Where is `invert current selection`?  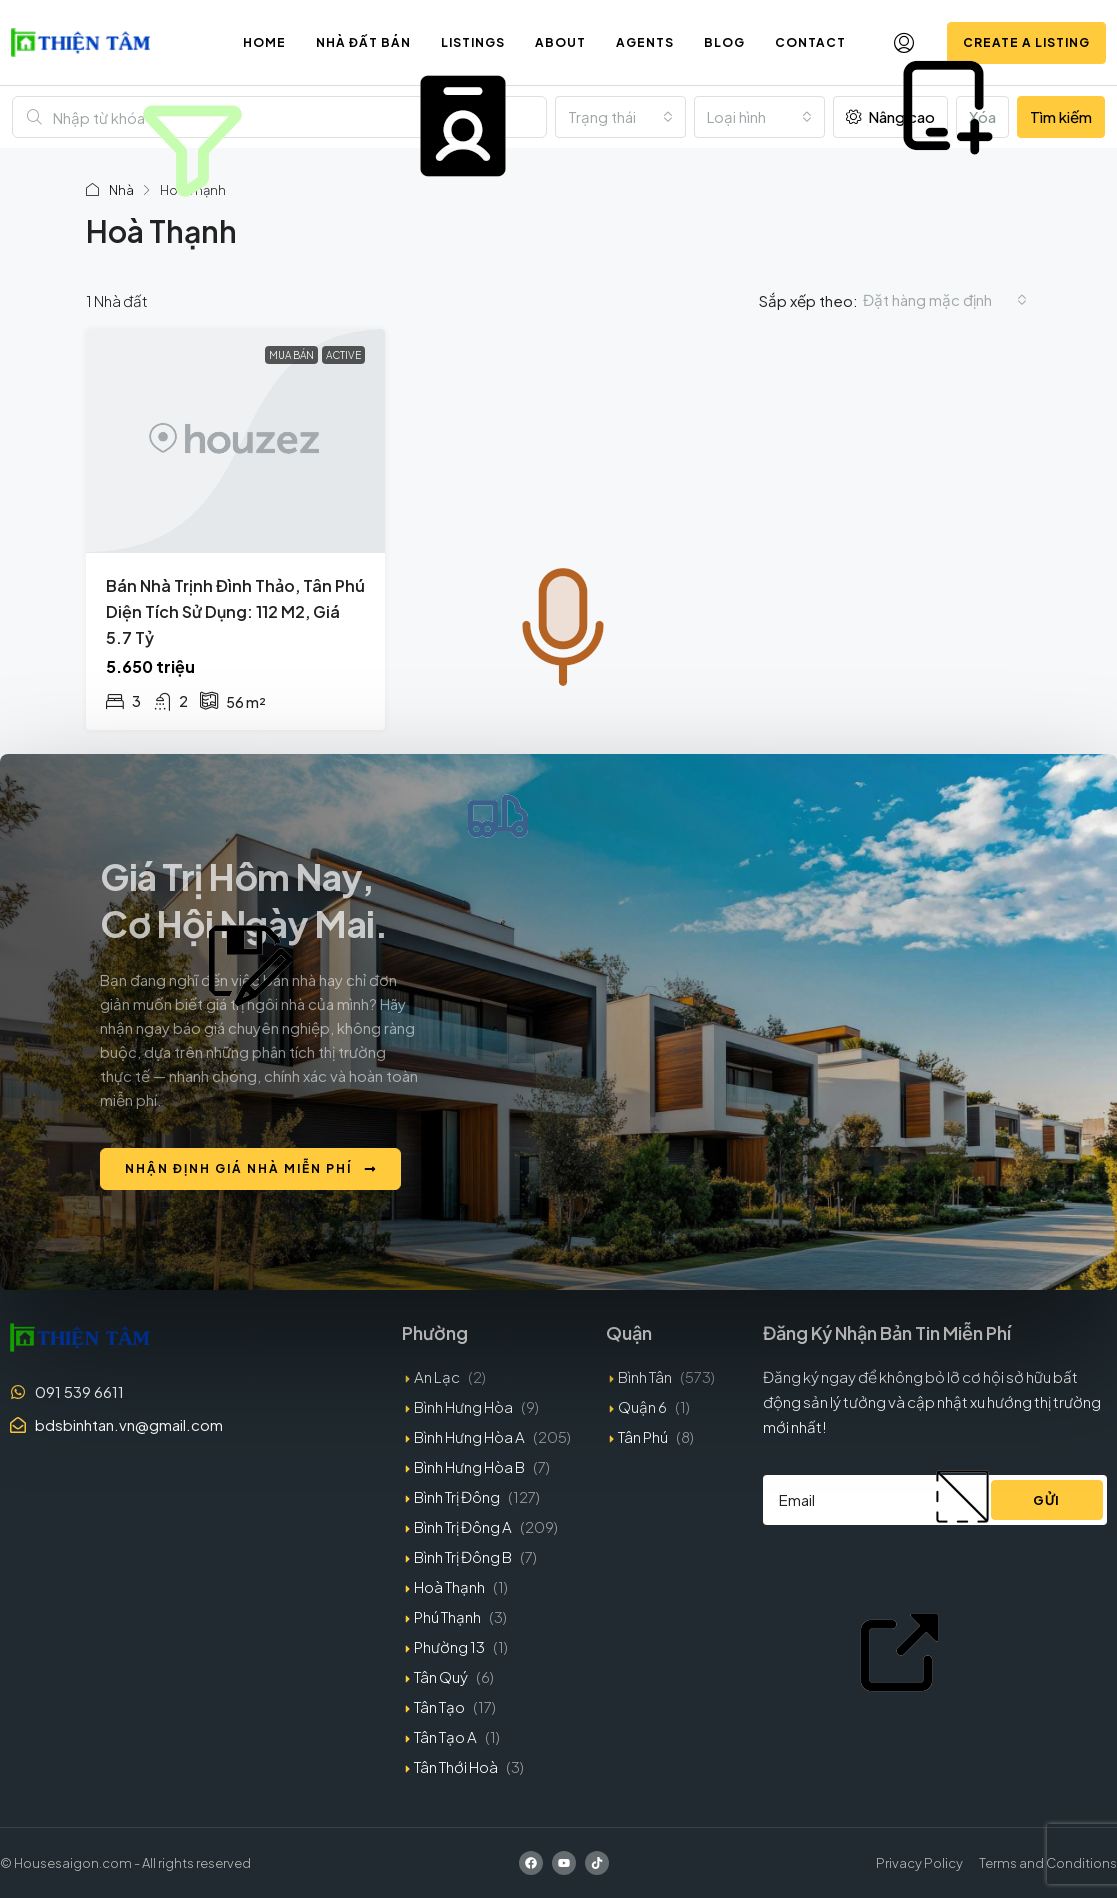 invert current selection is located at coordinates (962, 1496).